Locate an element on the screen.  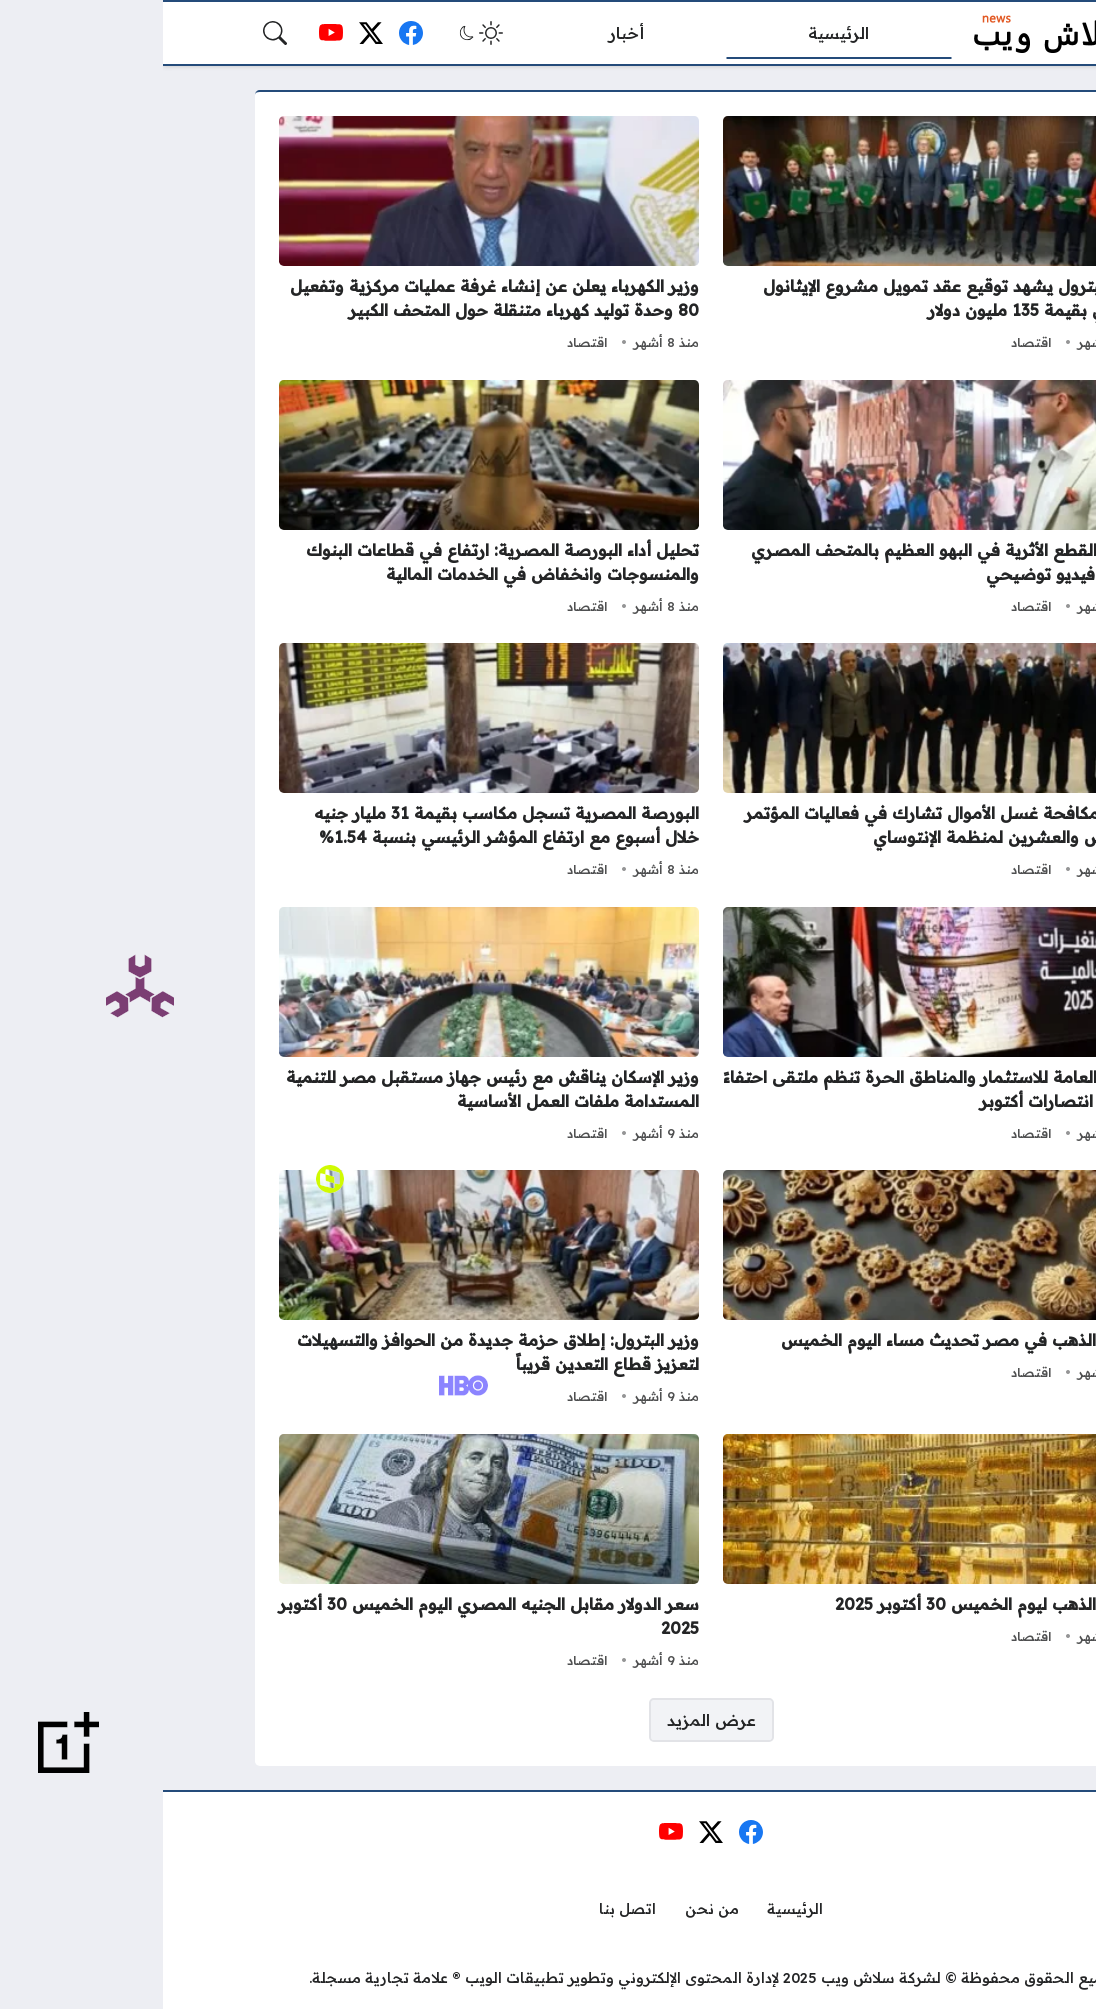
google cloud spanner database service logo is located at coordinates (140, 986).